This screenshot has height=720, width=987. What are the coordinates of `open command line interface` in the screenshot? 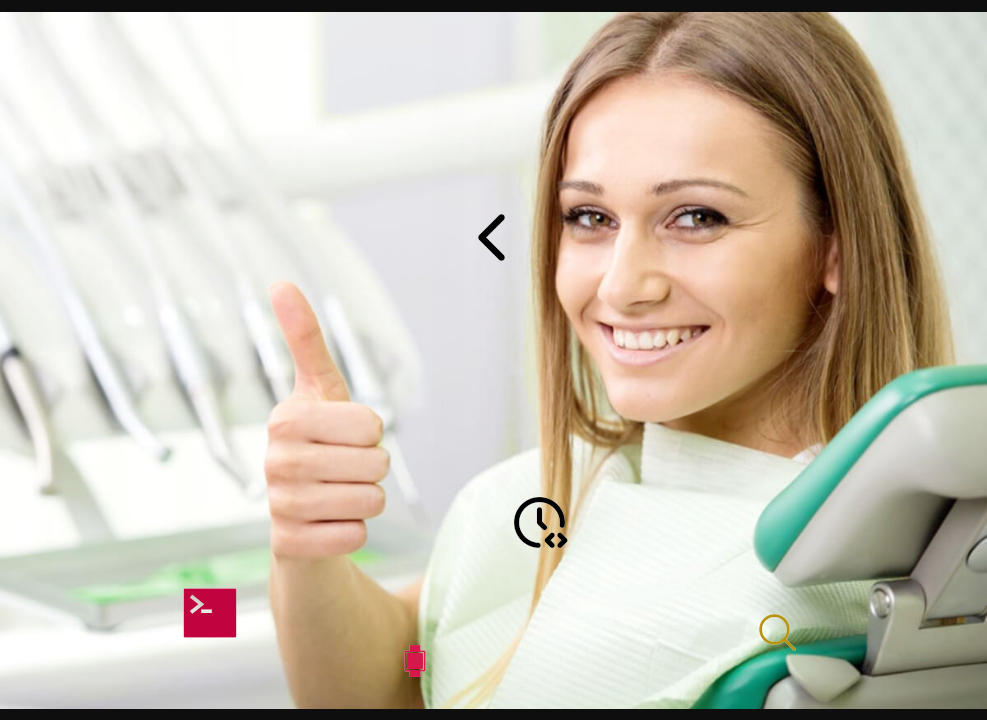 It's located at (210, 613).